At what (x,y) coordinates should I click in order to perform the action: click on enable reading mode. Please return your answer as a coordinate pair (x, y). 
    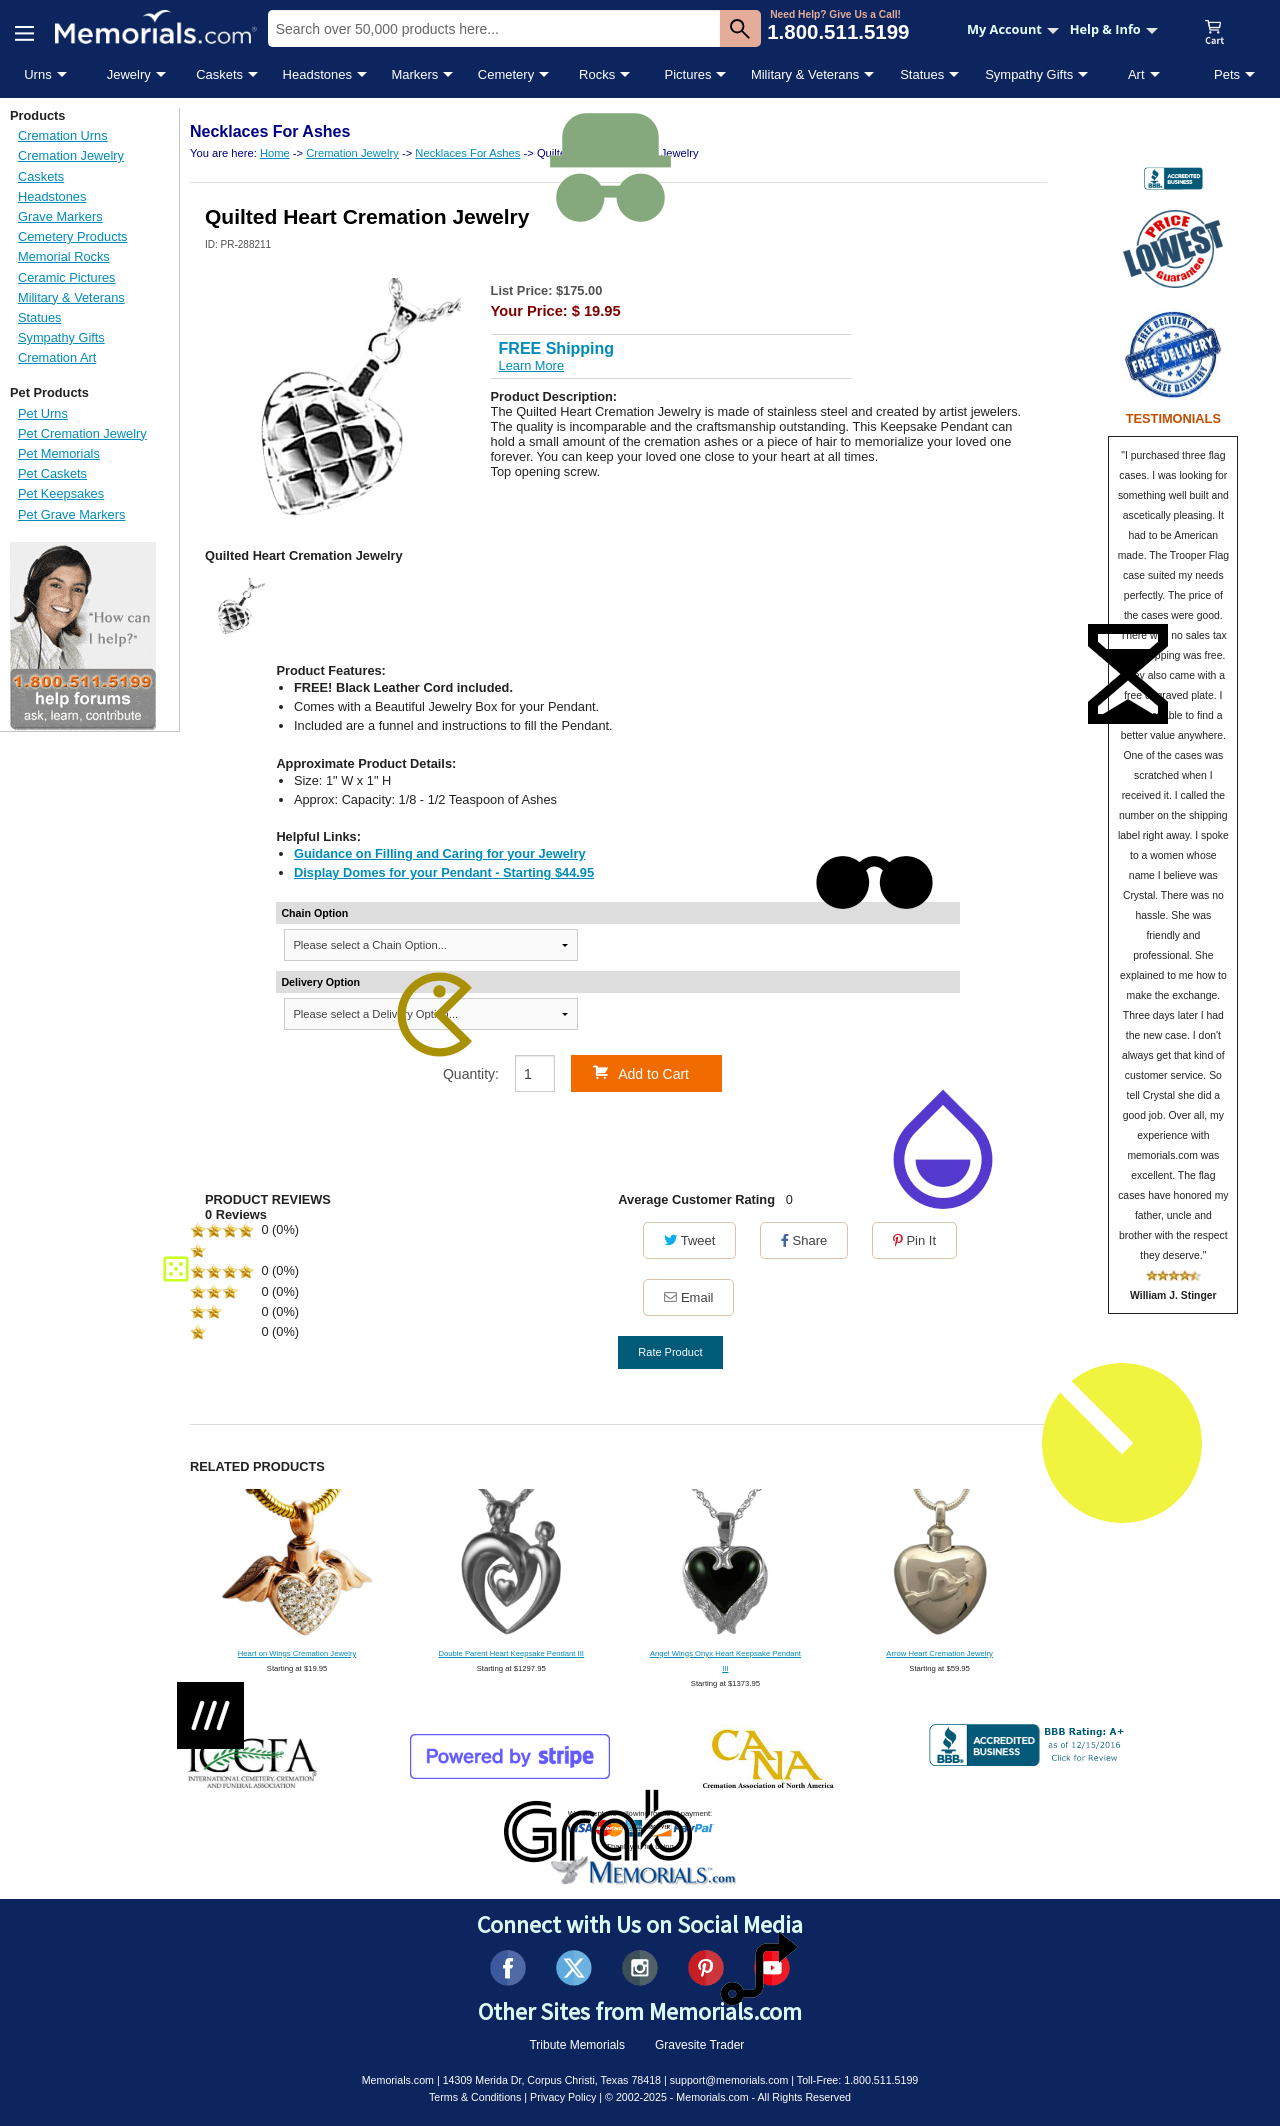
    Looking at the image, I should click on (874, 882).